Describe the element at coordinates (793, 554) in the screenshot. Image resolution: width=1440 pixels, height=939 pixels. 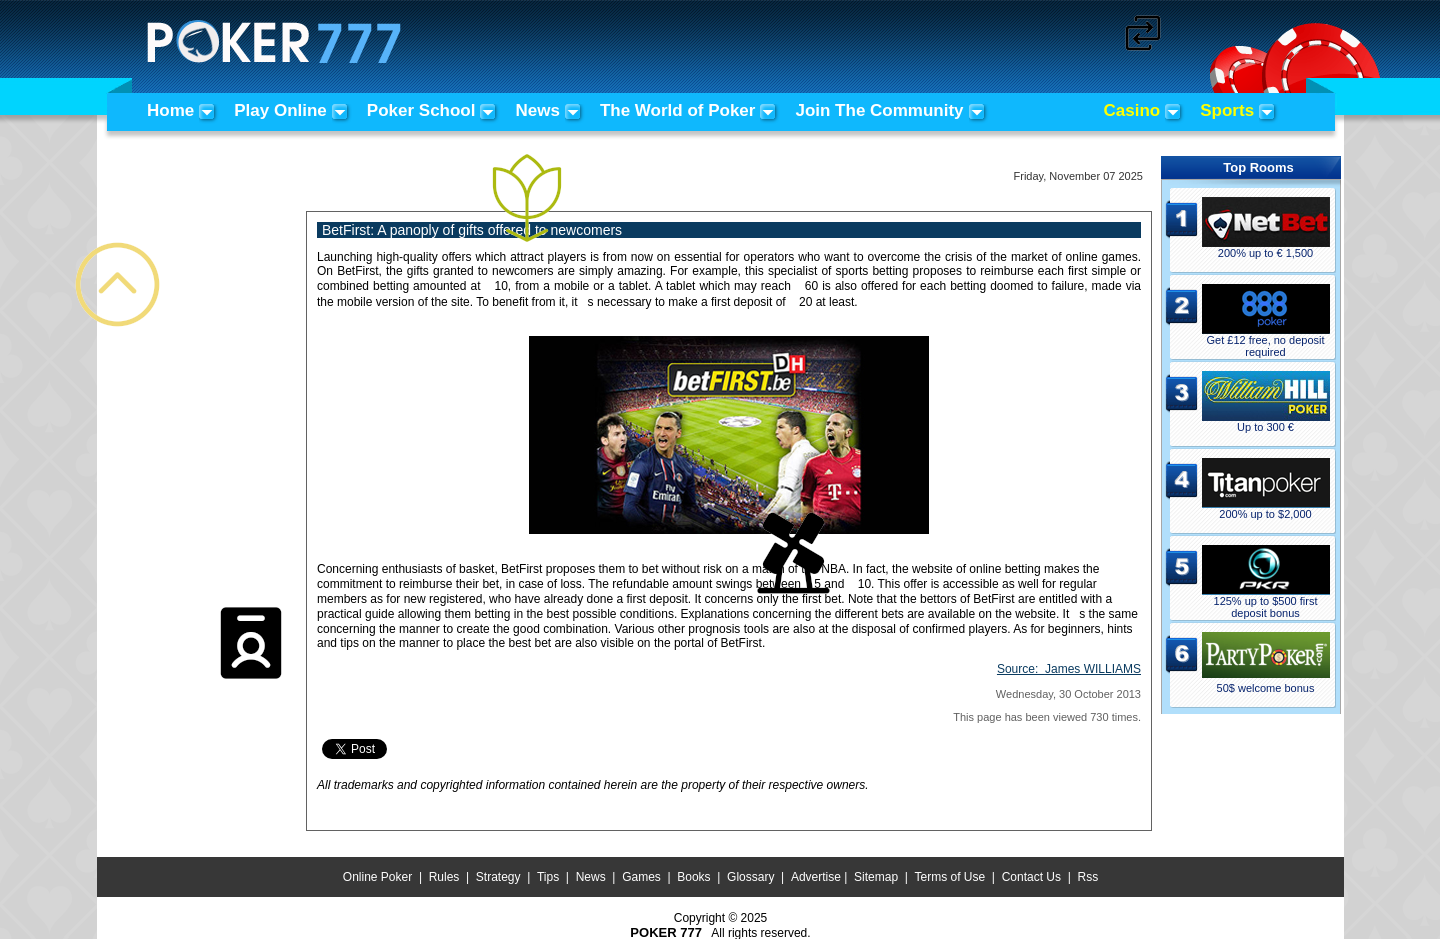
I see `access wind energy or renewable power settings` at that location.